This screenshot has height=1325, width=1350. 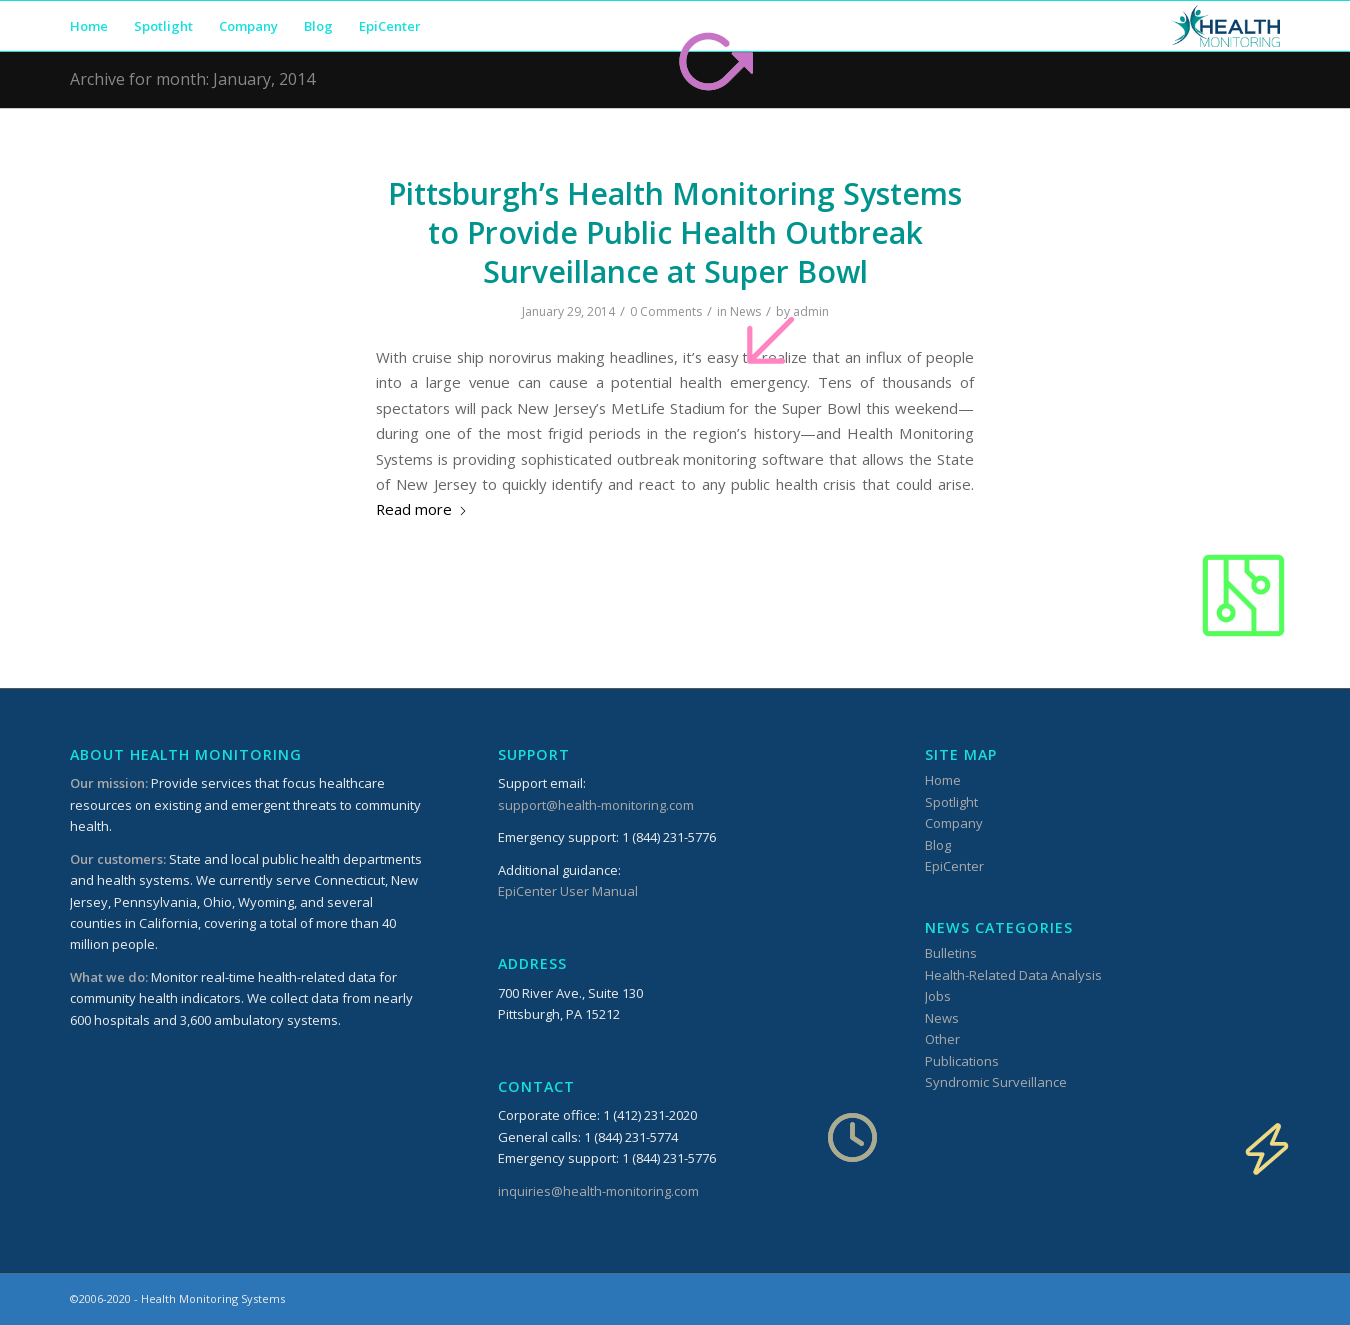 I want to click on indicates a quick action or shortcut, so click(x=1267, y=1149).